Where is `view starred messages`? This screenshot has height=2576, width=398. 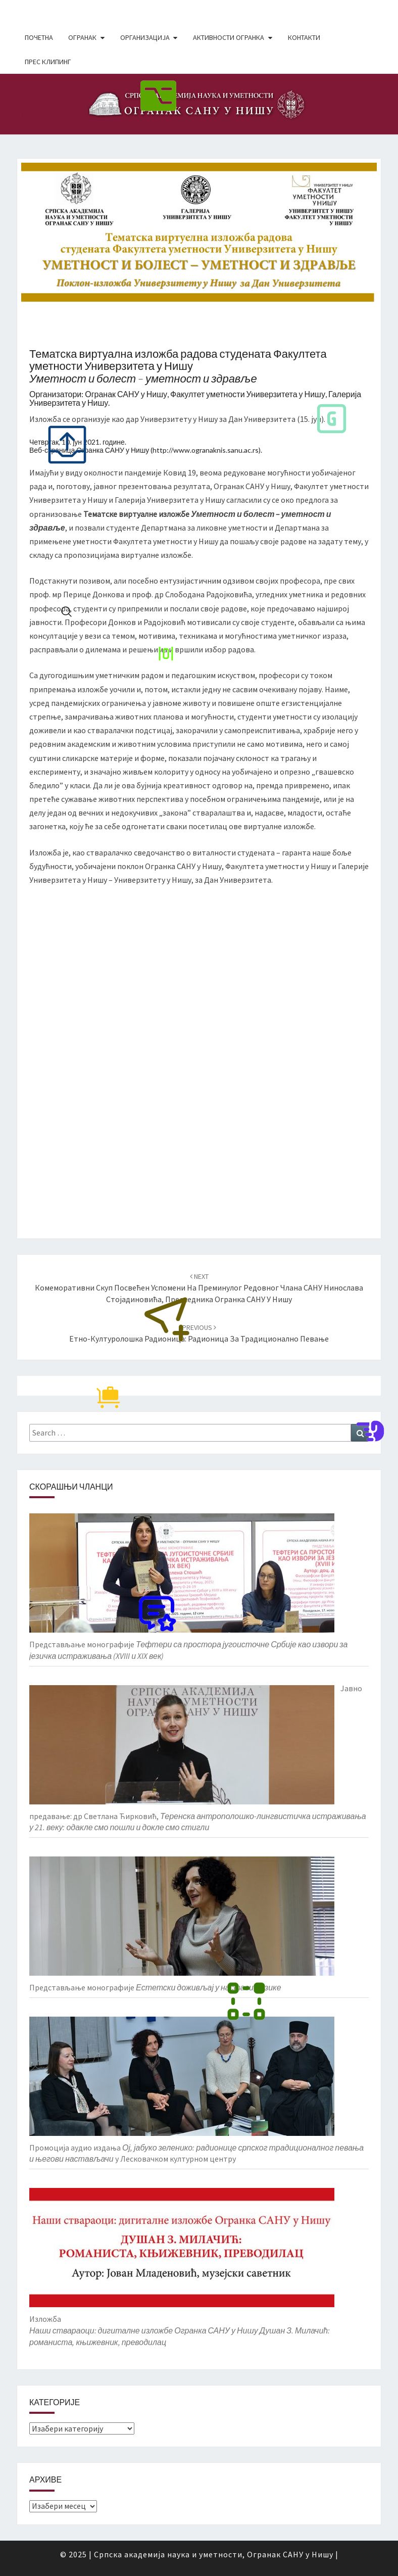 view starred messages is located at coordinates (157, 1612).